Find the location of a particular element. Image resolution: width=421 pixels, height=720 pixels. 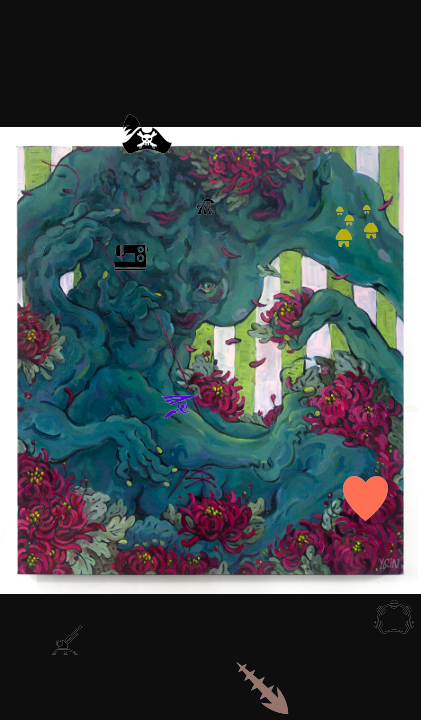

access hang gliding or aerial sports activities is located at coordinates (179, 407).